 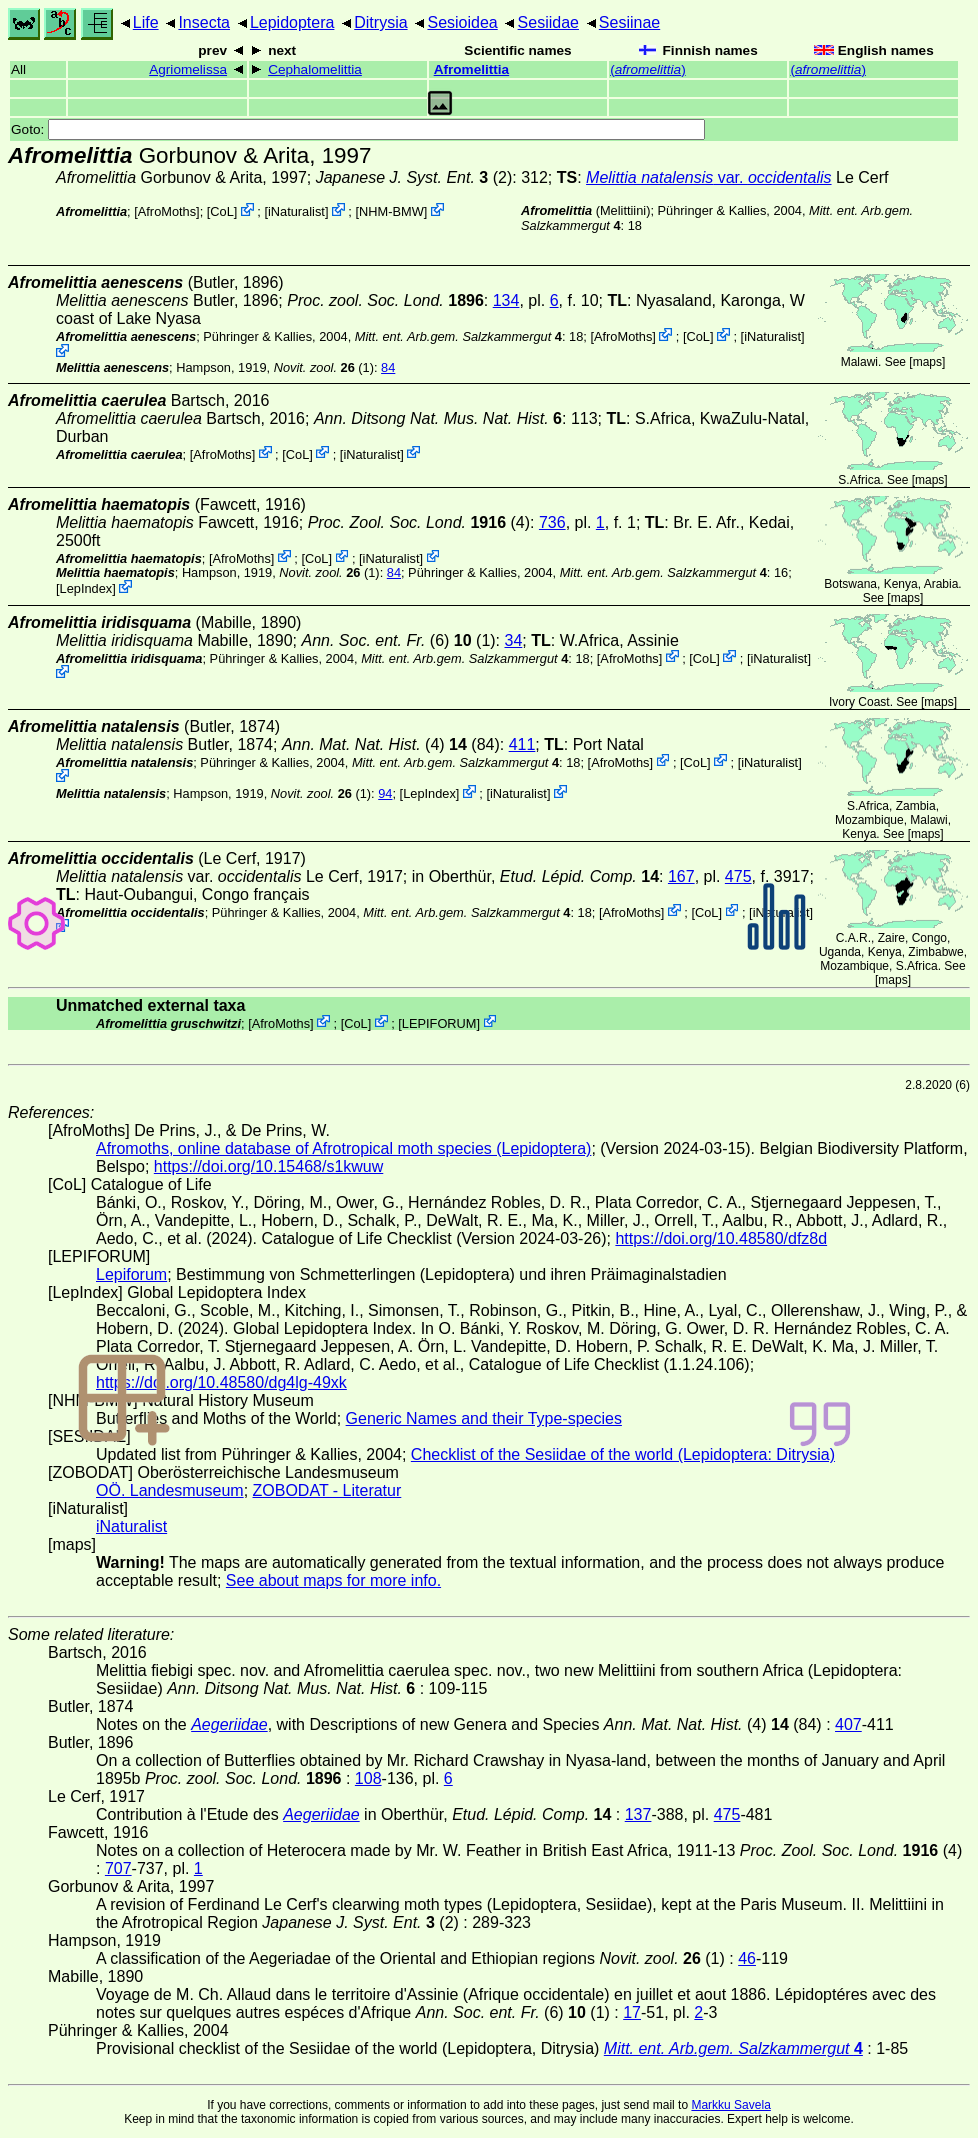 I want to click on view photos or images, so click(x=440, y=103).